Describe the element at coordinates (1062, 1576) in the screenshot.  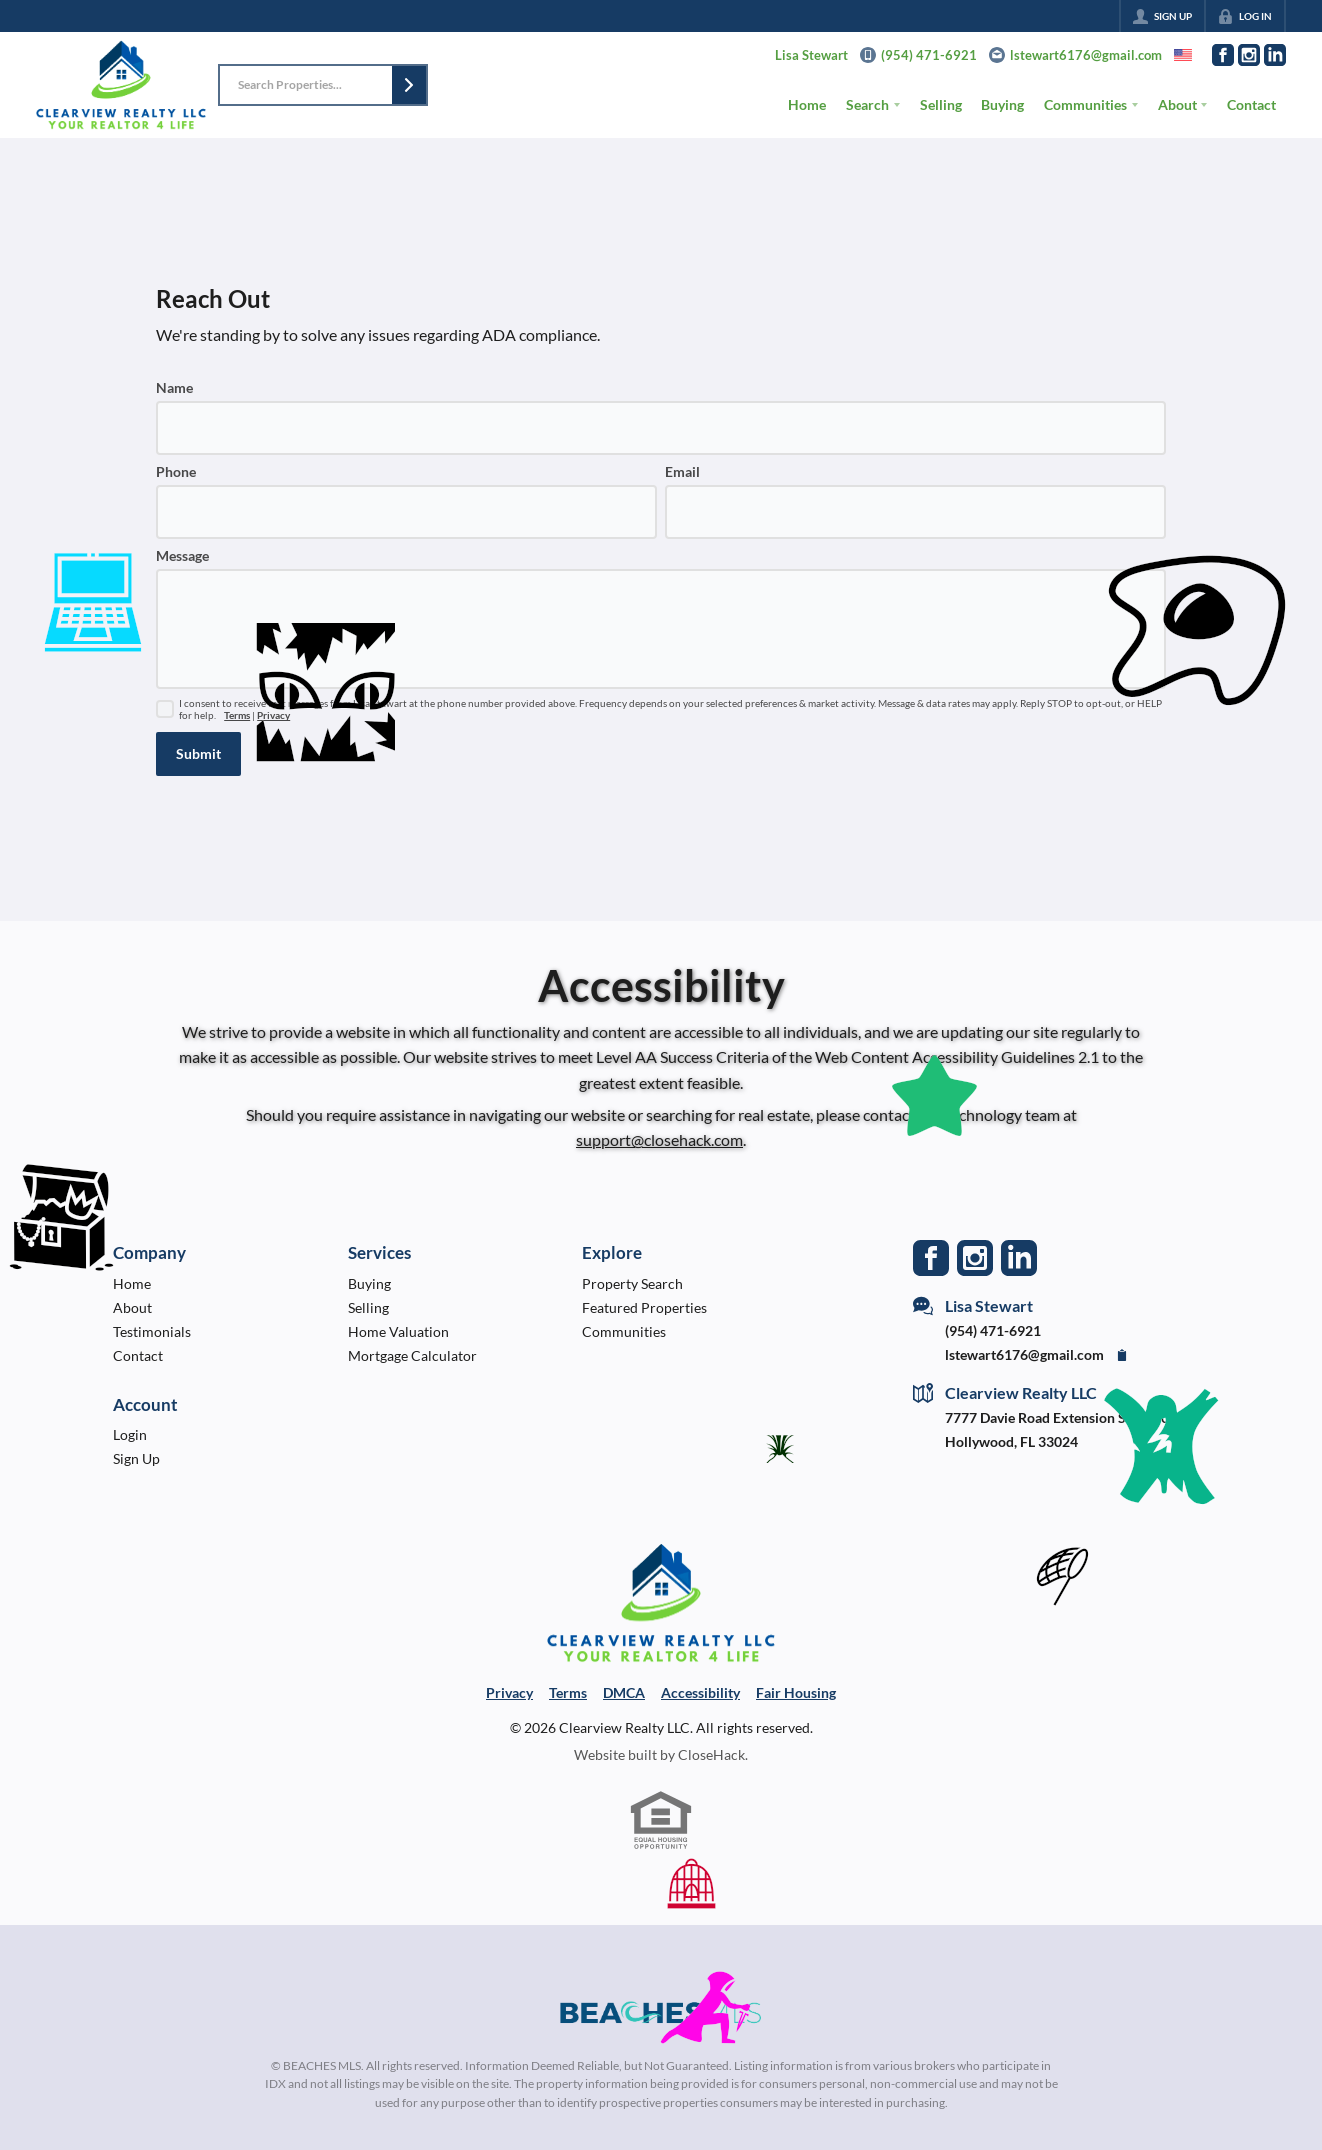
I see `catch bugs or insects in a game` at that location.